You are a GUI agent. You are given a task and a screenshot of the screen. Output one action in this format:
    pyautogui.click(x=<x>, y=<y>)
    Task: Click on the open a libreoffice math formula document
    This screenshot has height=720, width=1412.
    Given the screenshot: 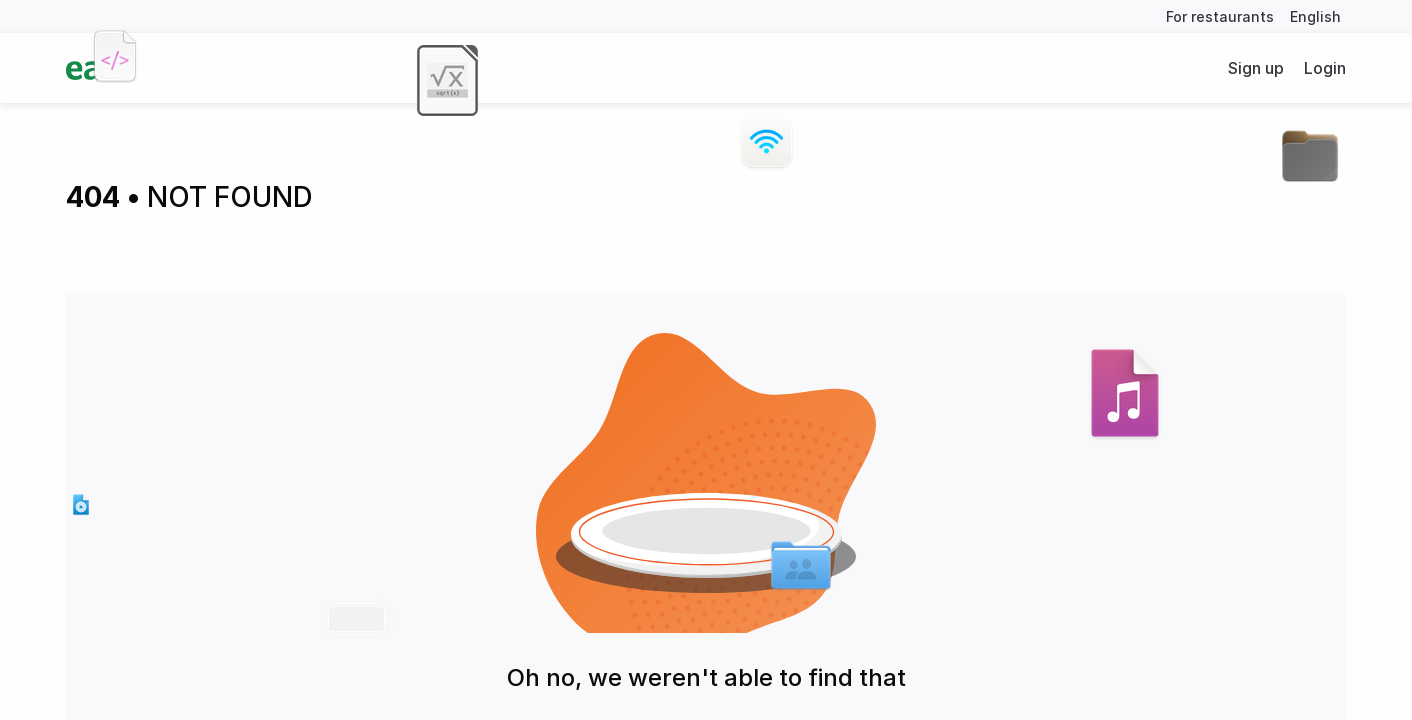 What is the action you would take?
    pyautogui.click(x=447, y=80)
    